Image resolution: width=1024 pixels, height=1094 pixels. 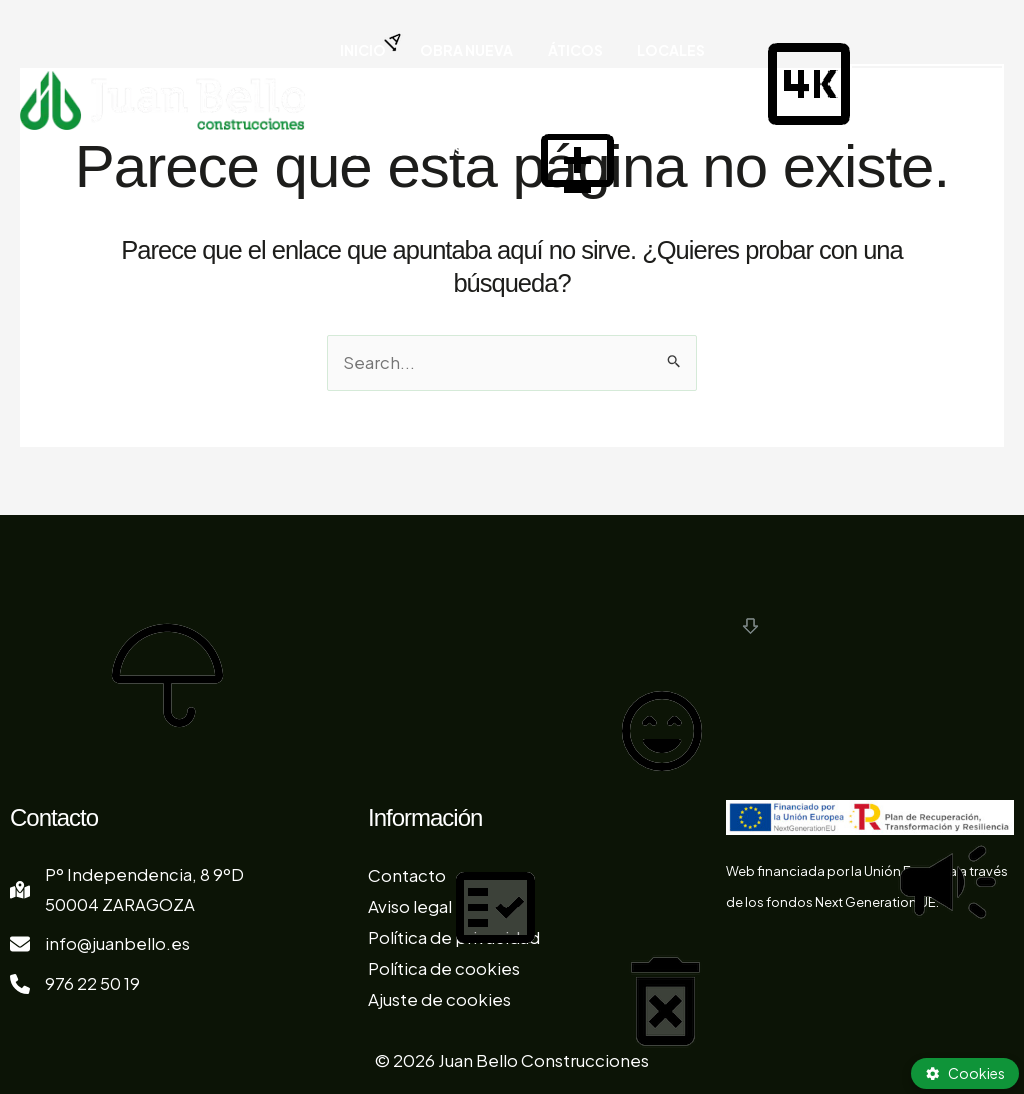 I want to click on add current video to watch queue, so click(x=577, y=163).